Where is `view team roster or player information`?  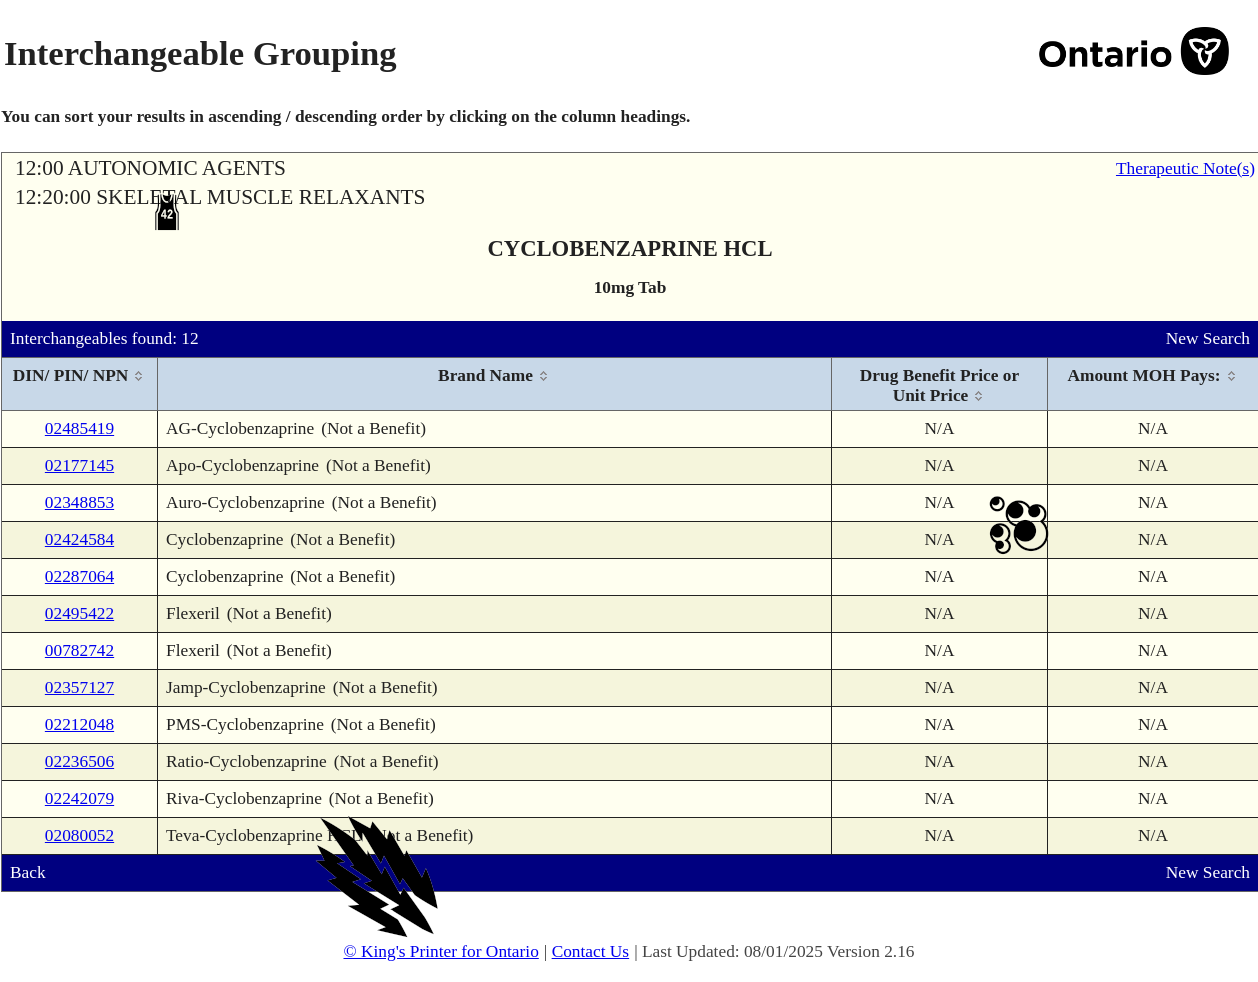 view team roster or player information is located at coordinates (167, 212).